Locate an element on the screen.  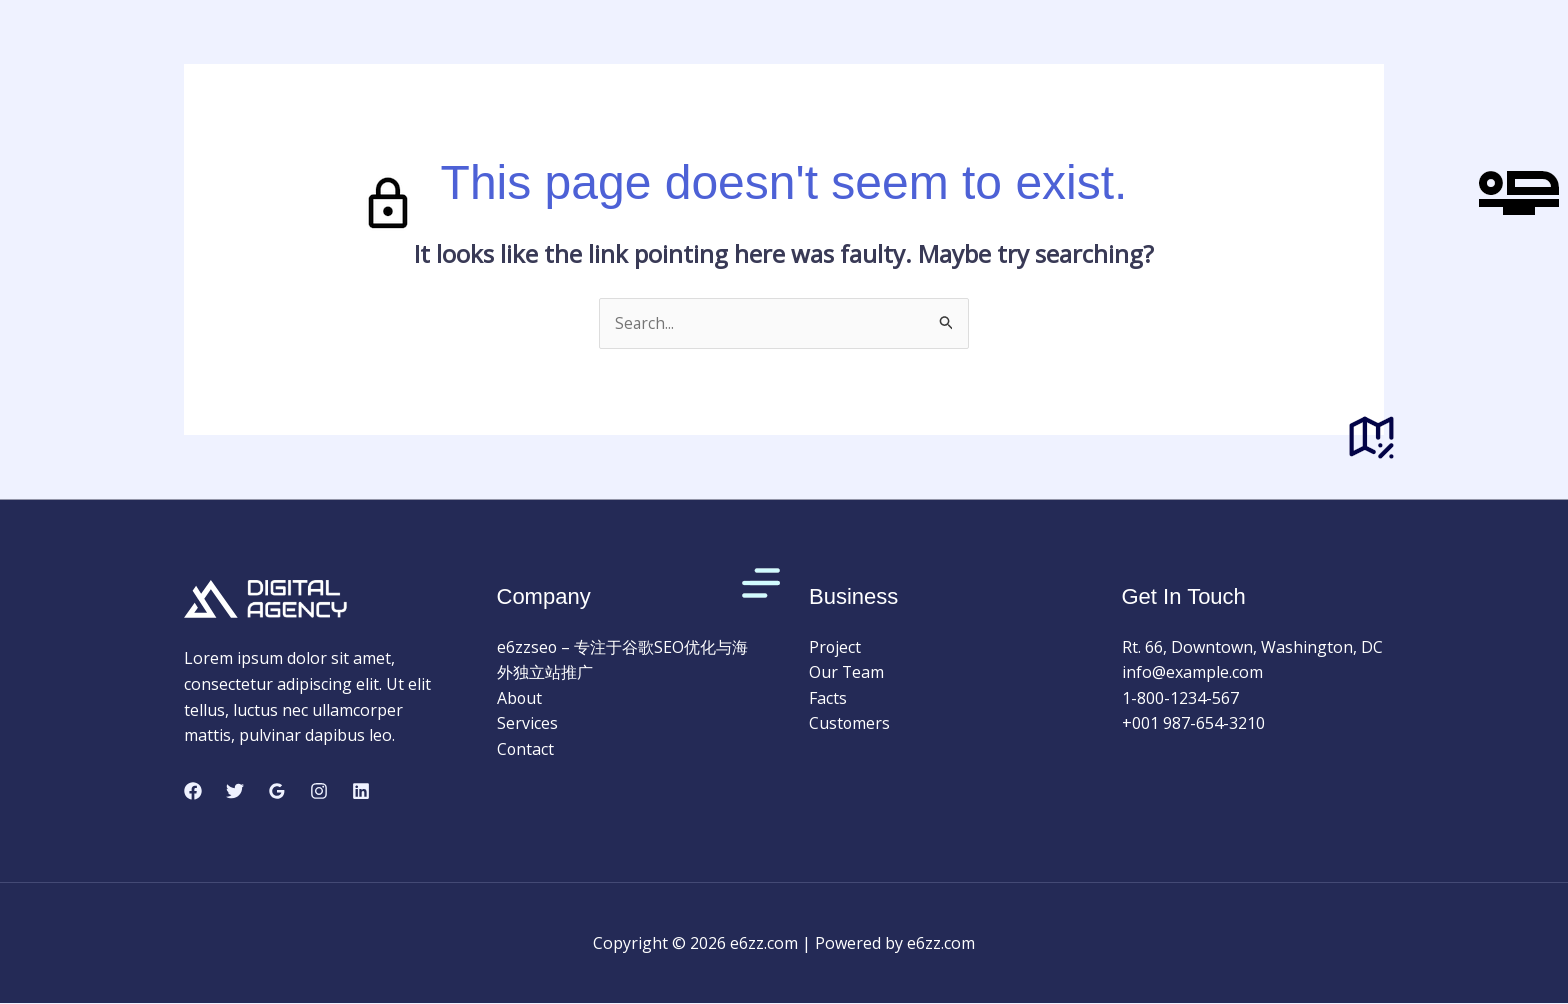
open navigation menu is located at coordinates (761, 583).